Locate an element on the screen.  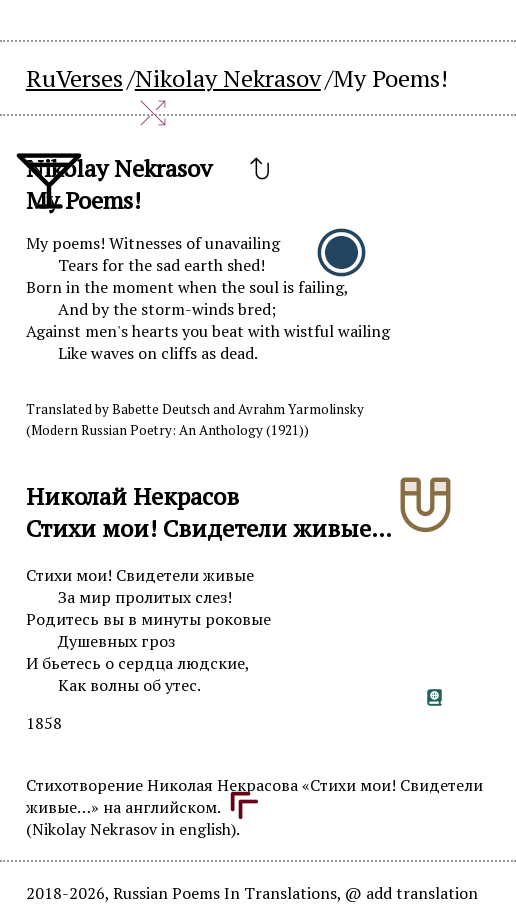
navigate to top-left or home position is located at coordinates (242, 803).